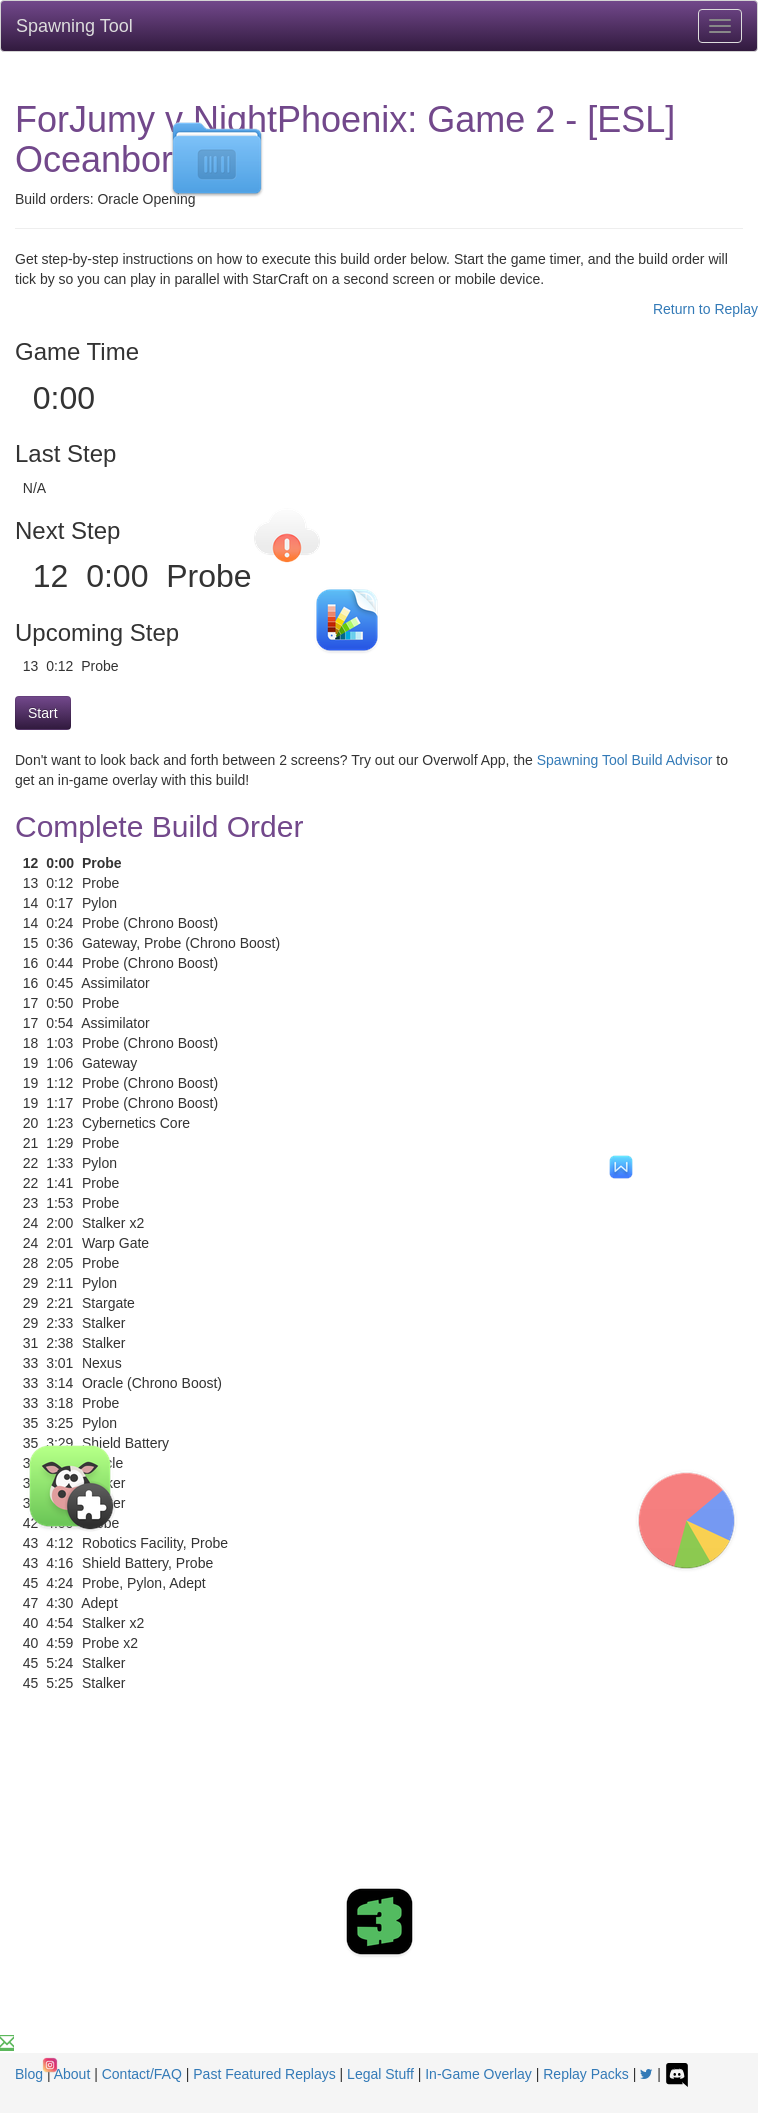 The image size is (758, 2113). What do you see at coordinates (379, 1921) in the screenshot?
I see `launch payday 3 game` at bounding box center [379, 1921].